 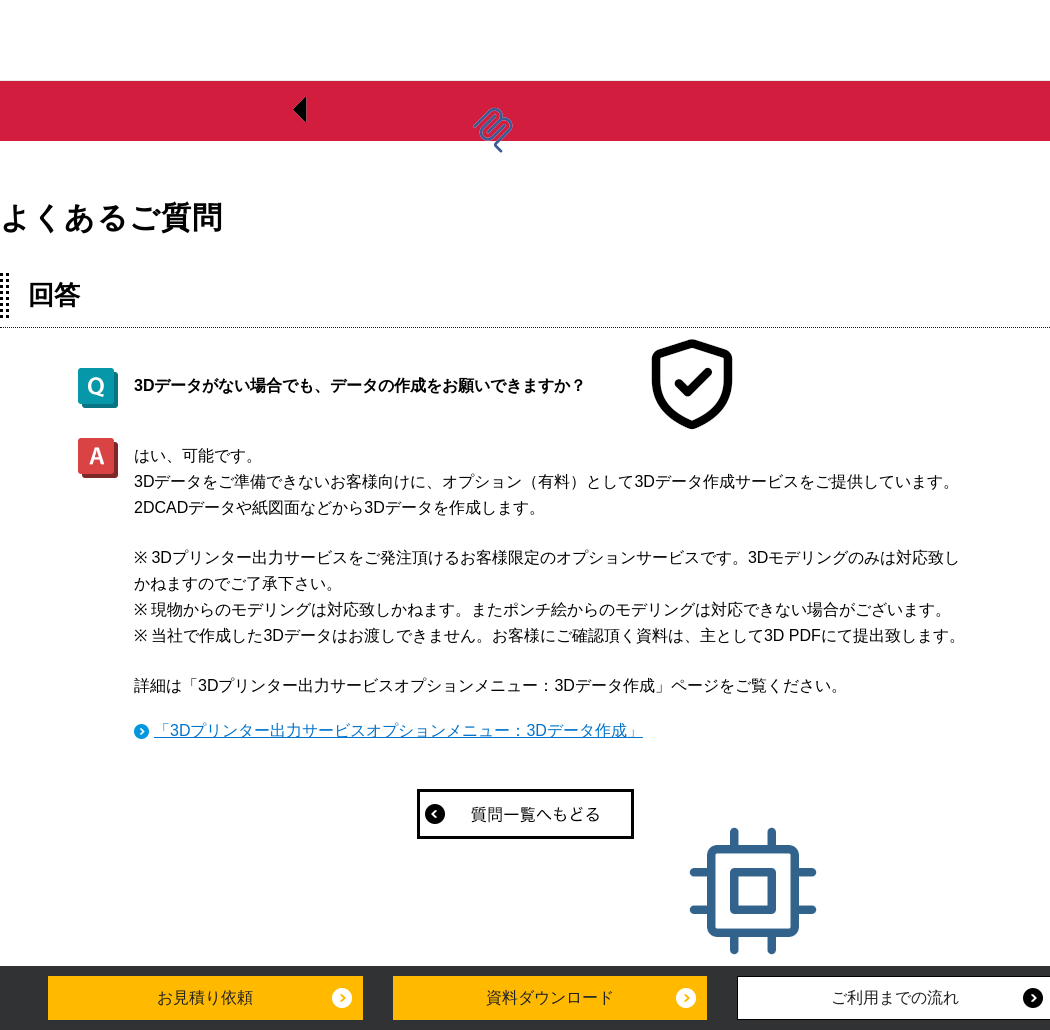 I want to click on connect to model context protocol services, so click(x=493, y=130).